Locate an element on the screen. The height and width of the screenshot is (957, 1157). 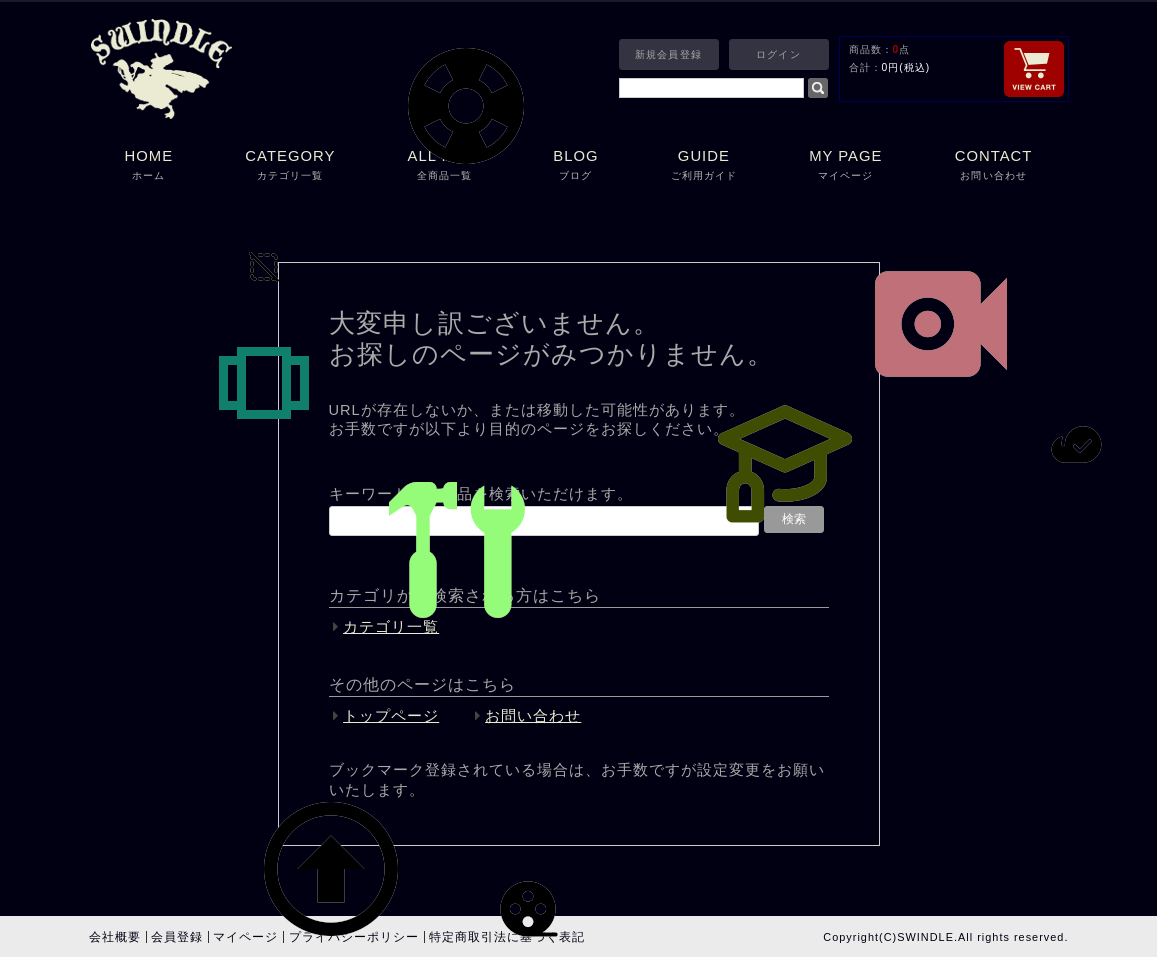
access video or movie content is located at coordinates (528, 909).